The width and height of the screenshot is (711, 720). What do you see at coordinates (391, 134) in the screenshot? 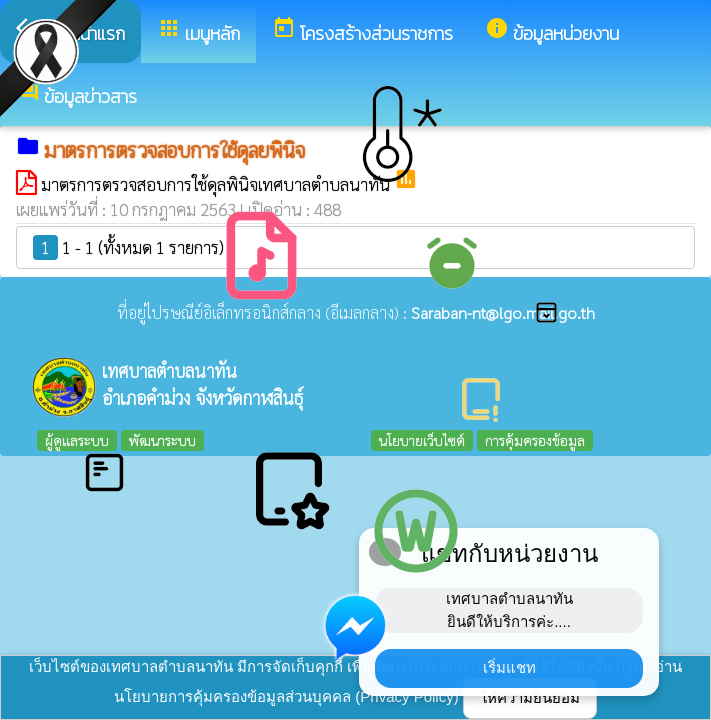
I see `indicates low temperature or cold conditions` at bounding box center [391, 134].